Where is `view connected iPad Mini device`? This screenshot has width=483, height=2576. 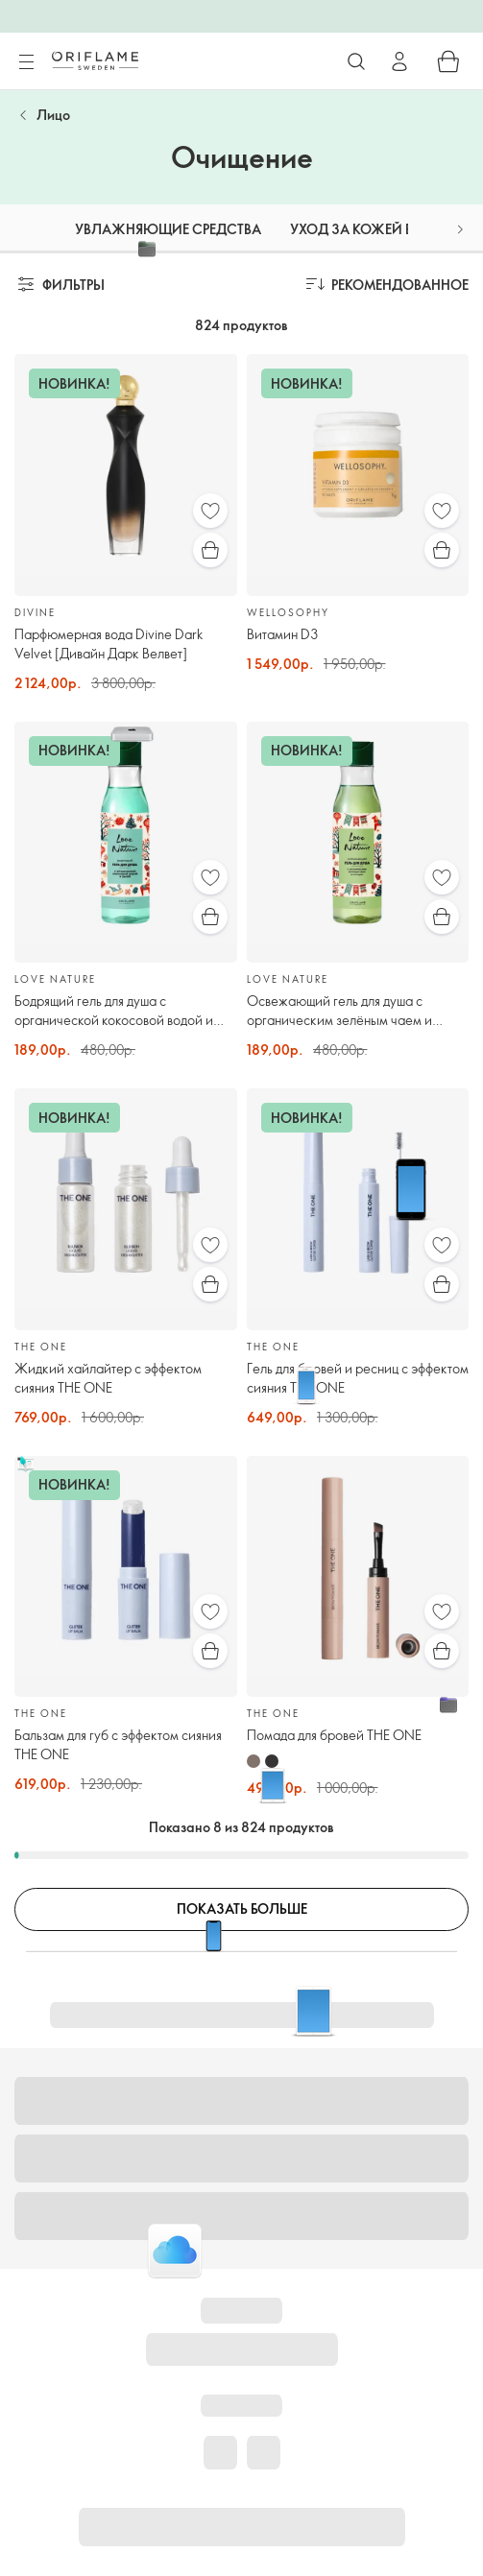
view connected iPad Mini device is located at coordinates (273, 1782).